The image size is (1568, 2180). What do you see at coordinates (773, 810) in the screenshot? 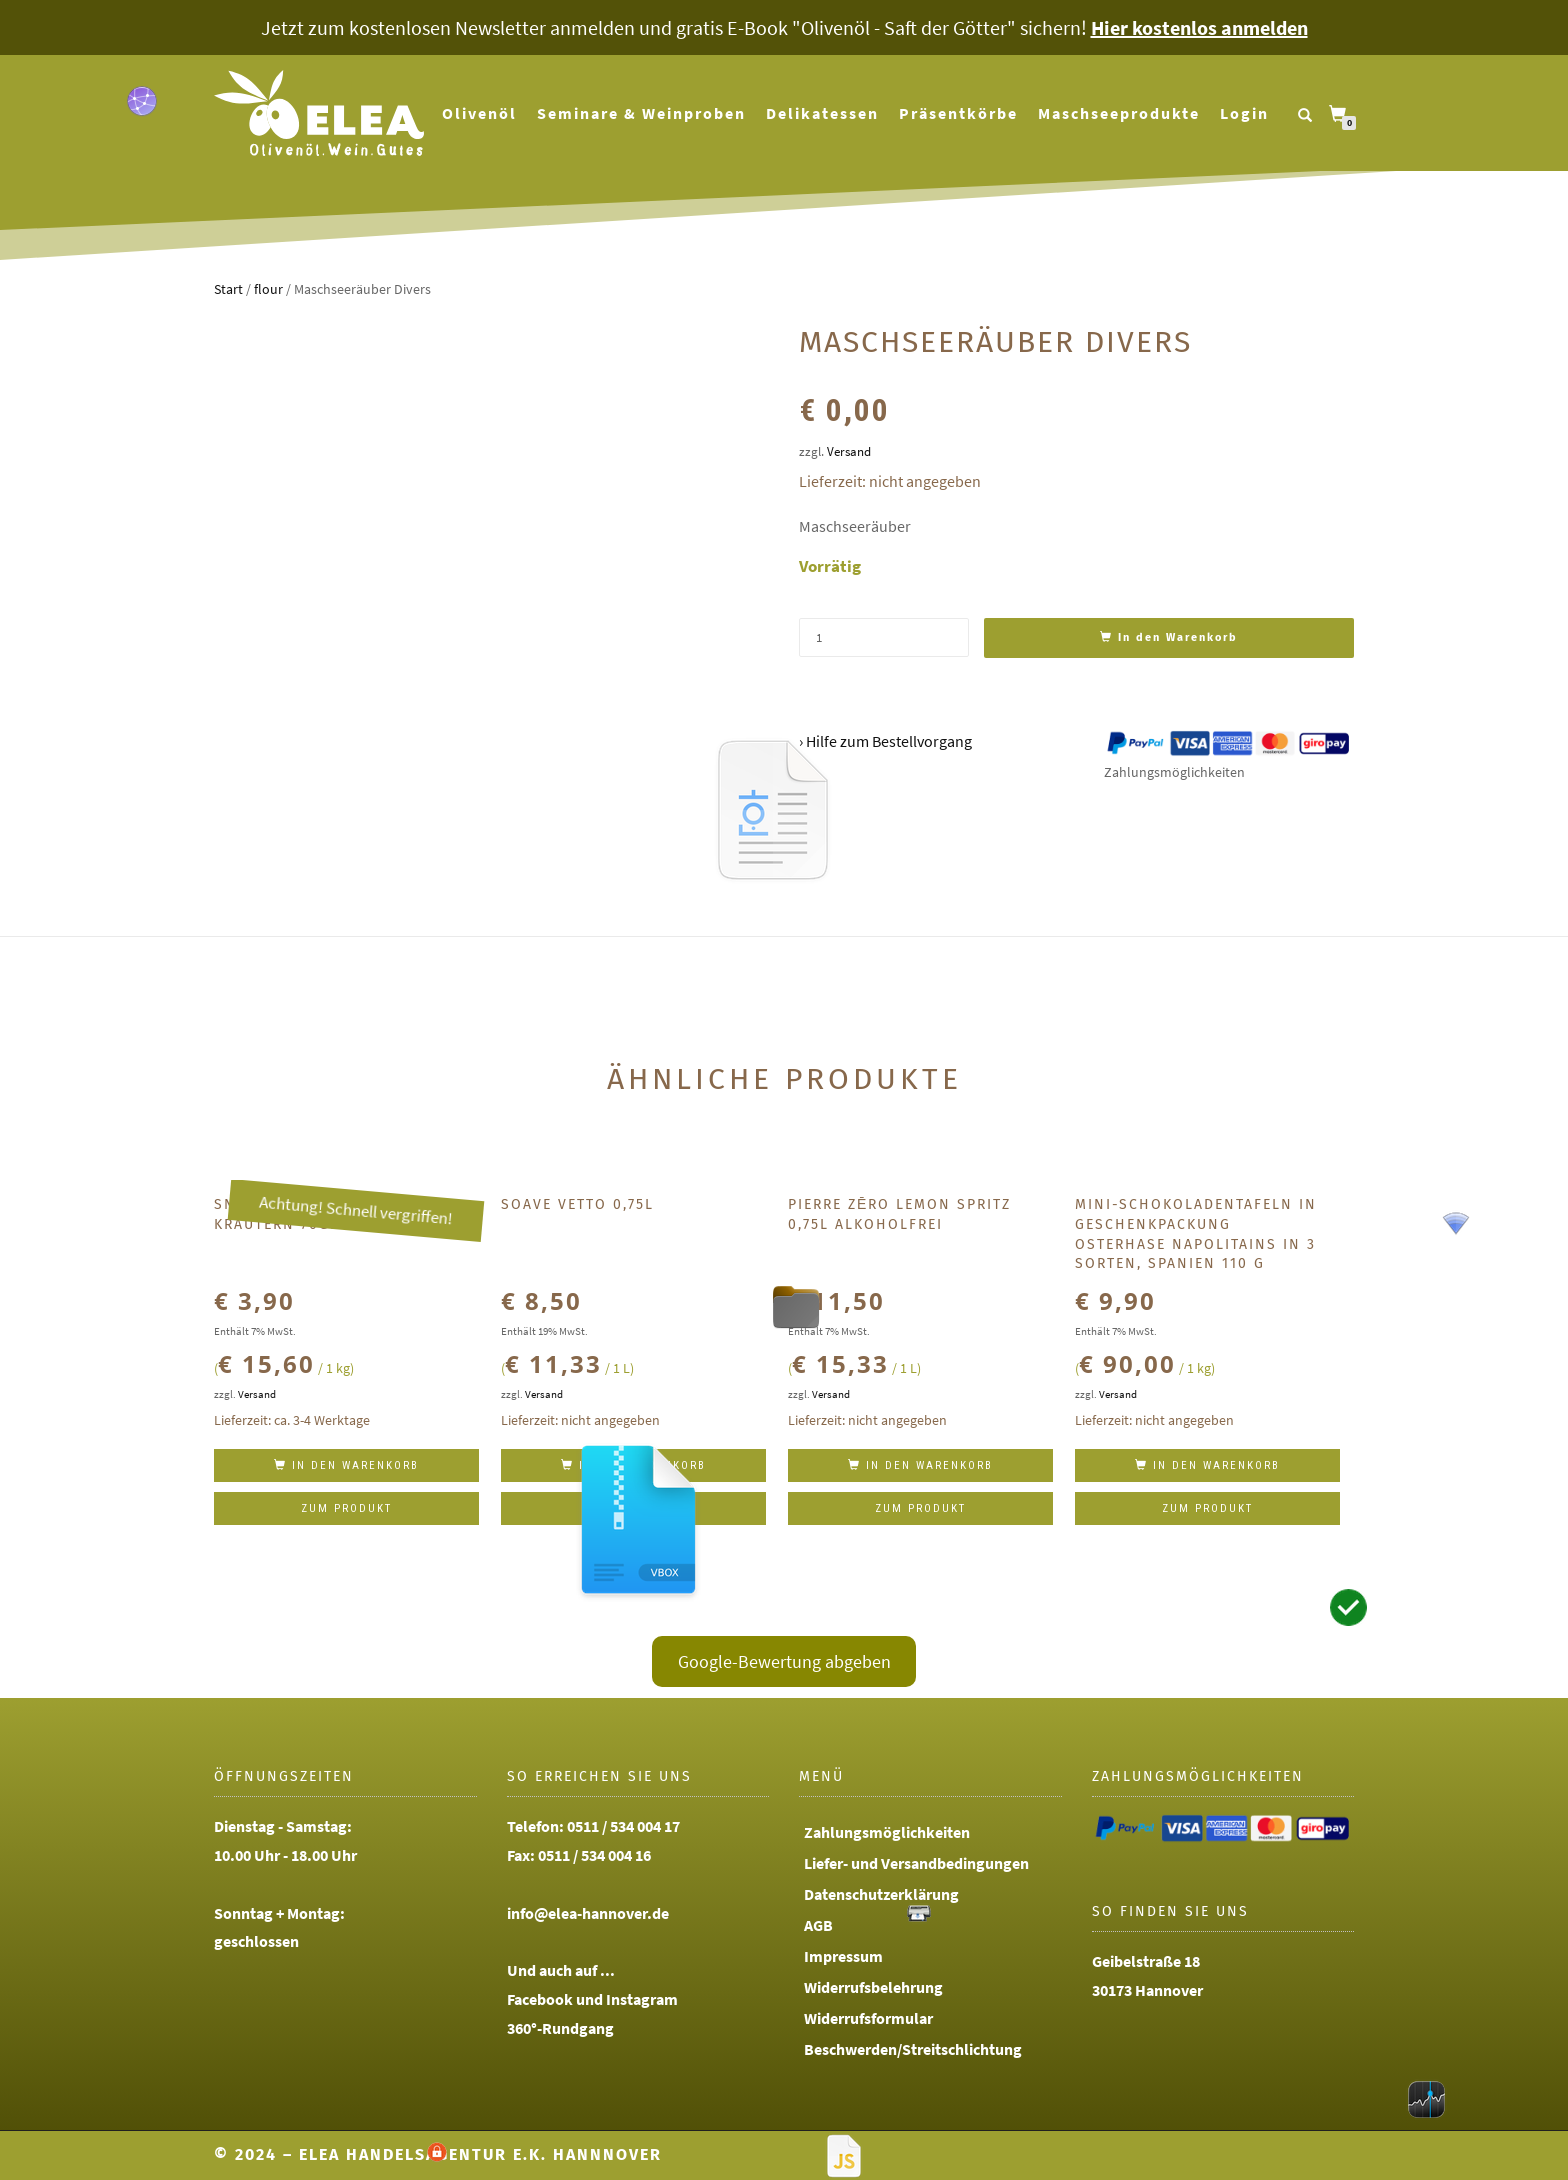
I see `open a Hangul Word Processor (.hwp) document` at bounding box center [773, 810].